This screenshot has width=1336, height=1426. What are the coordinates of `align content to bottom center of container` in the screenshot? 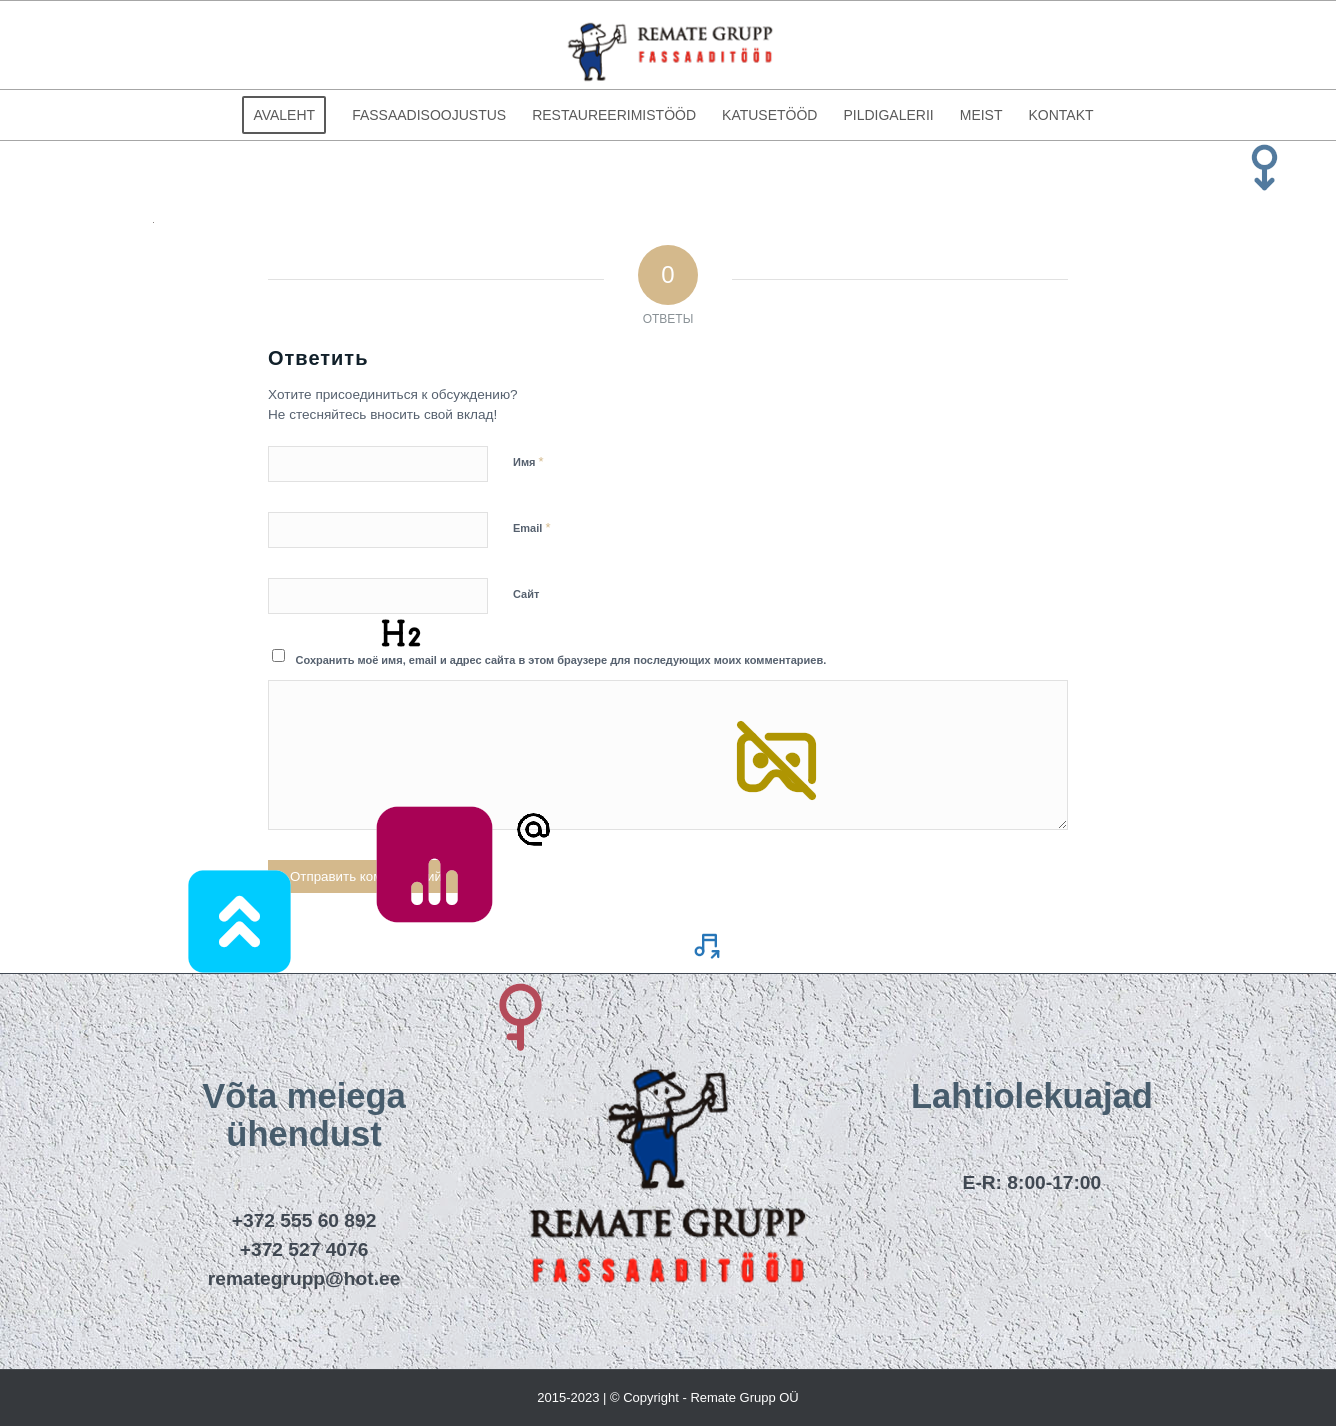 It's located at (434, 864).